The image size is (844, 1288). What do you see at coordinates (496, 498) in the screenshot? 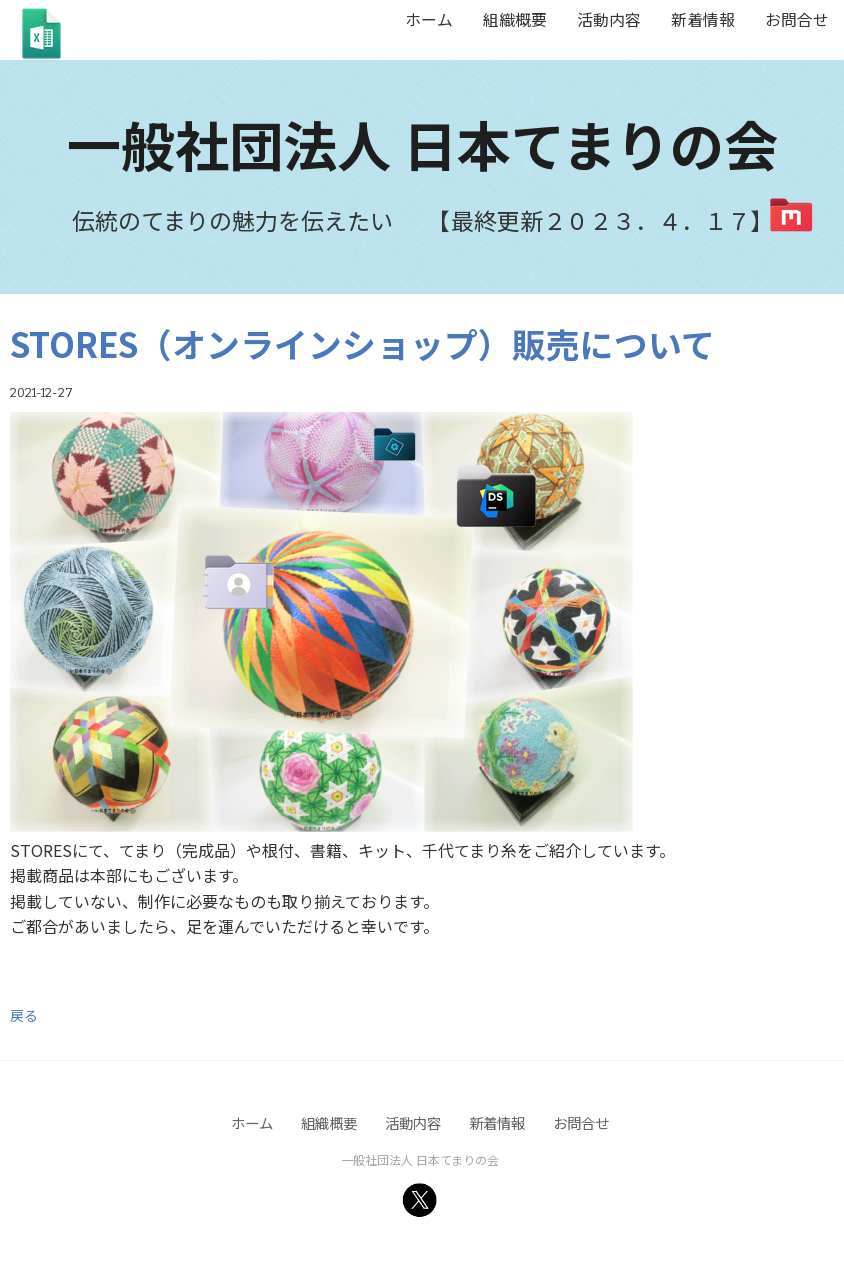
I see `folder containing JetBrains DataSpell project files` at bounding box center [496, 498].